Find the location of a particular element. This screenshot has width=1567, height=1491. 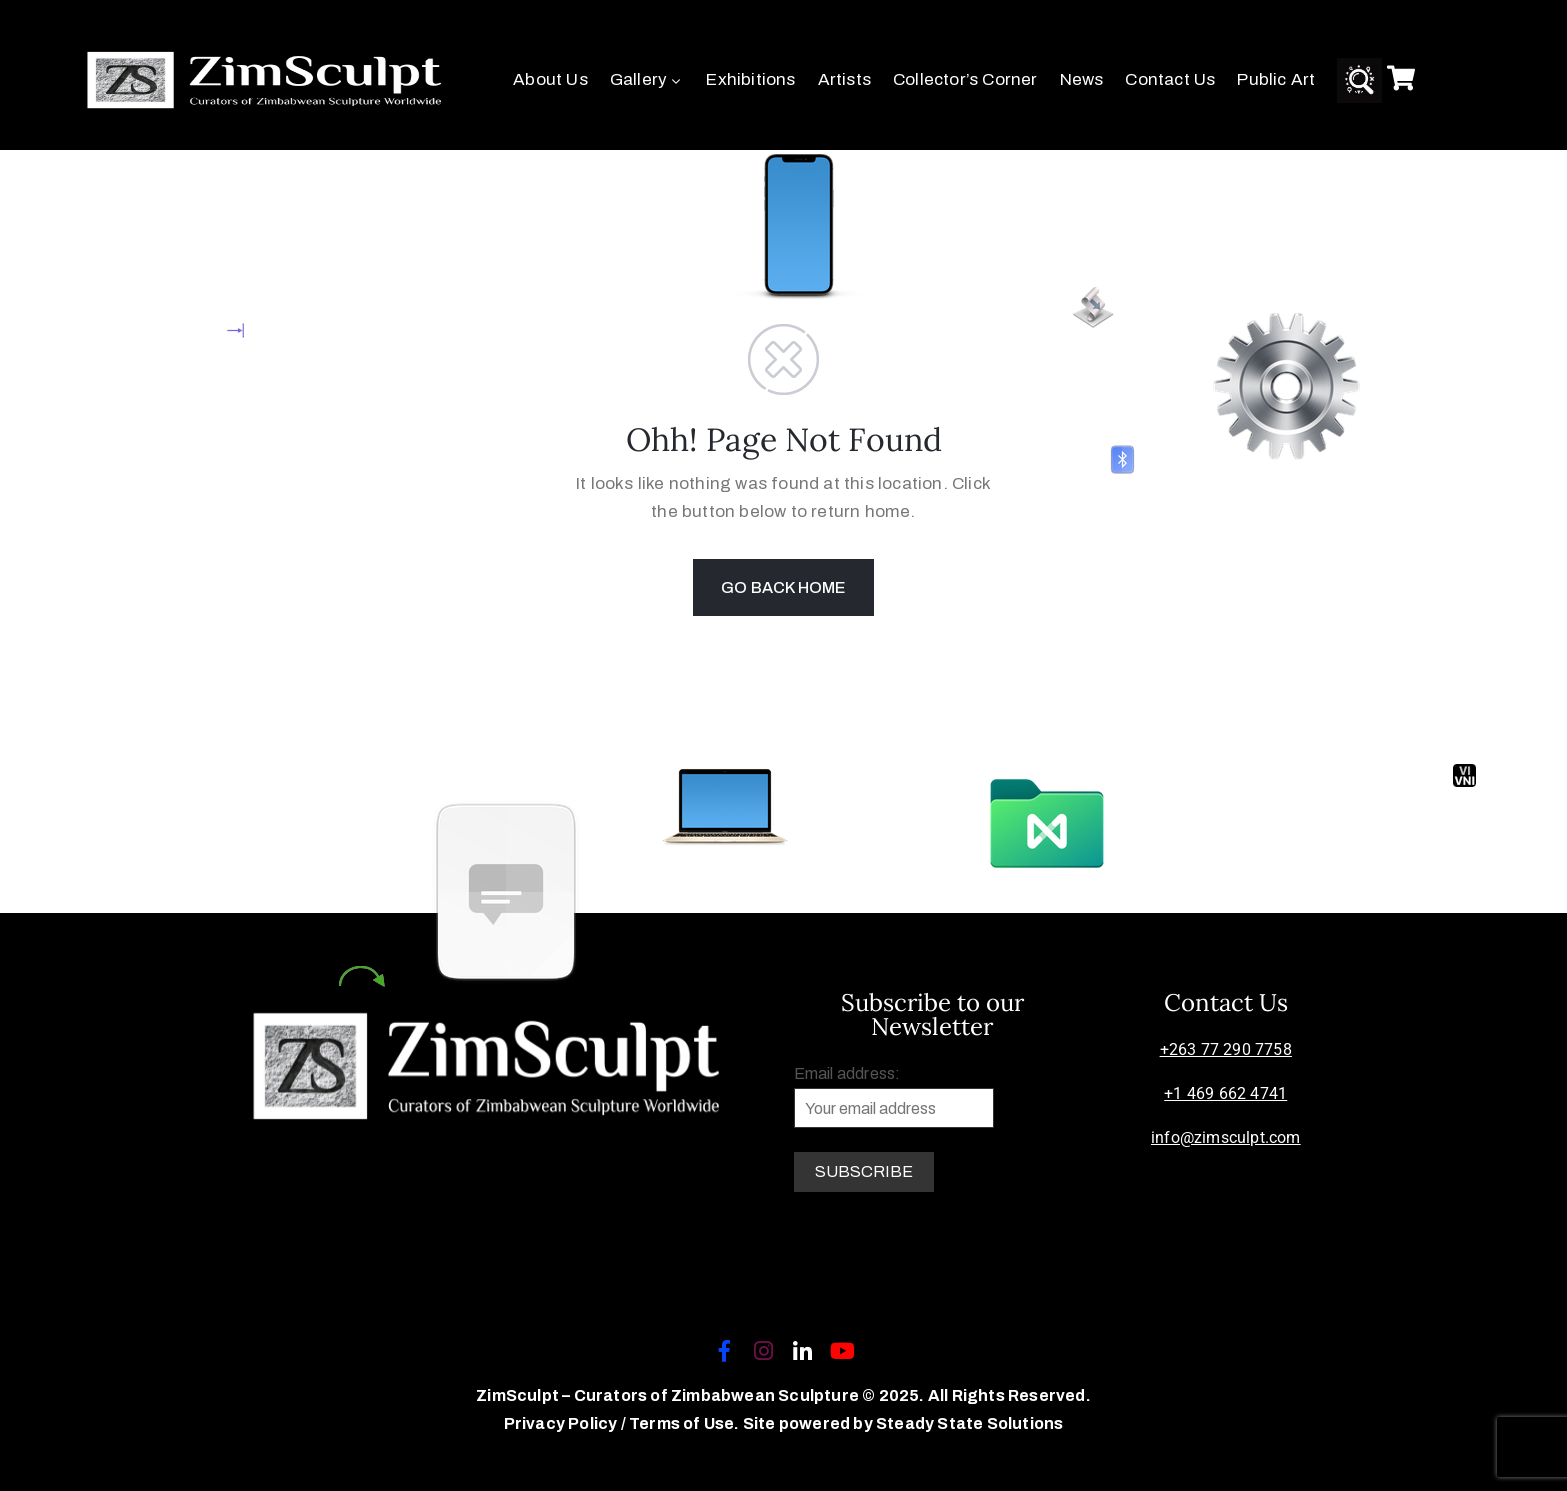

switch to vietnamese keyboard input (vni encoding) is located at coordinates (1464, 775).